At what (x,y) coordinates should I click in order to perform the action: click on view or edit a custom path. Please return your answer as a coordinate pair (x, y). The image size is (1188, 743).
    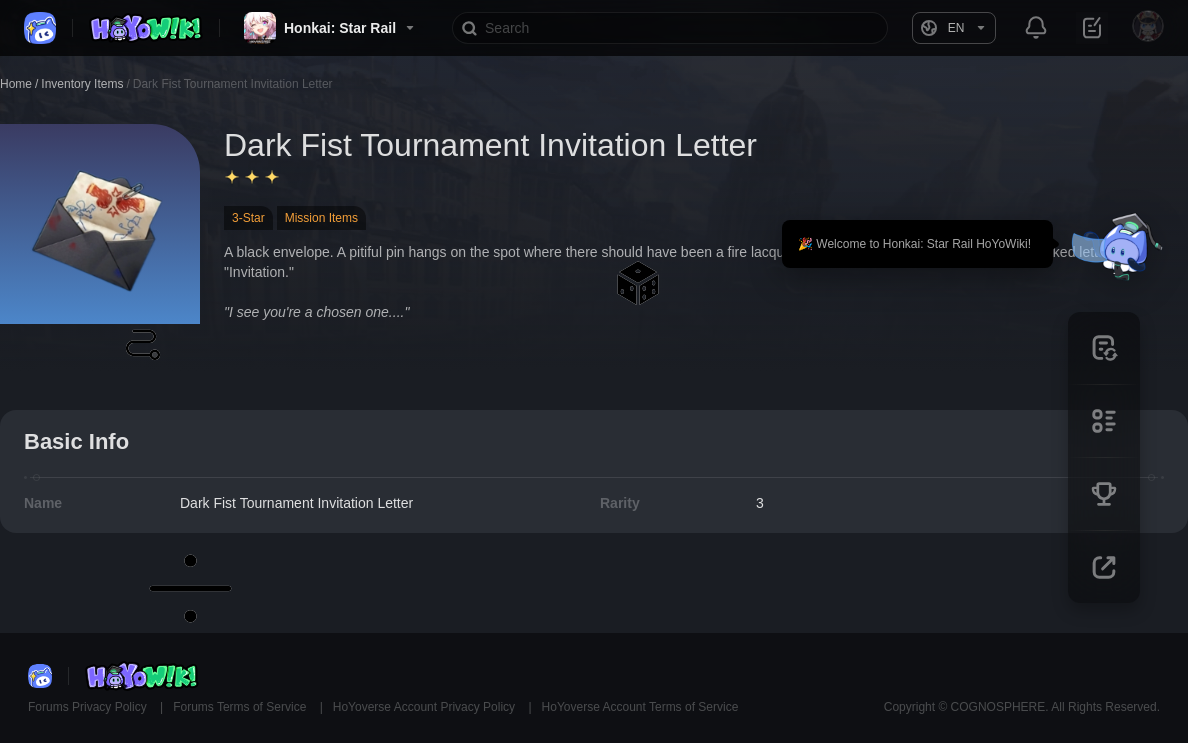
    Looking at the image, I should click on (143, 343).